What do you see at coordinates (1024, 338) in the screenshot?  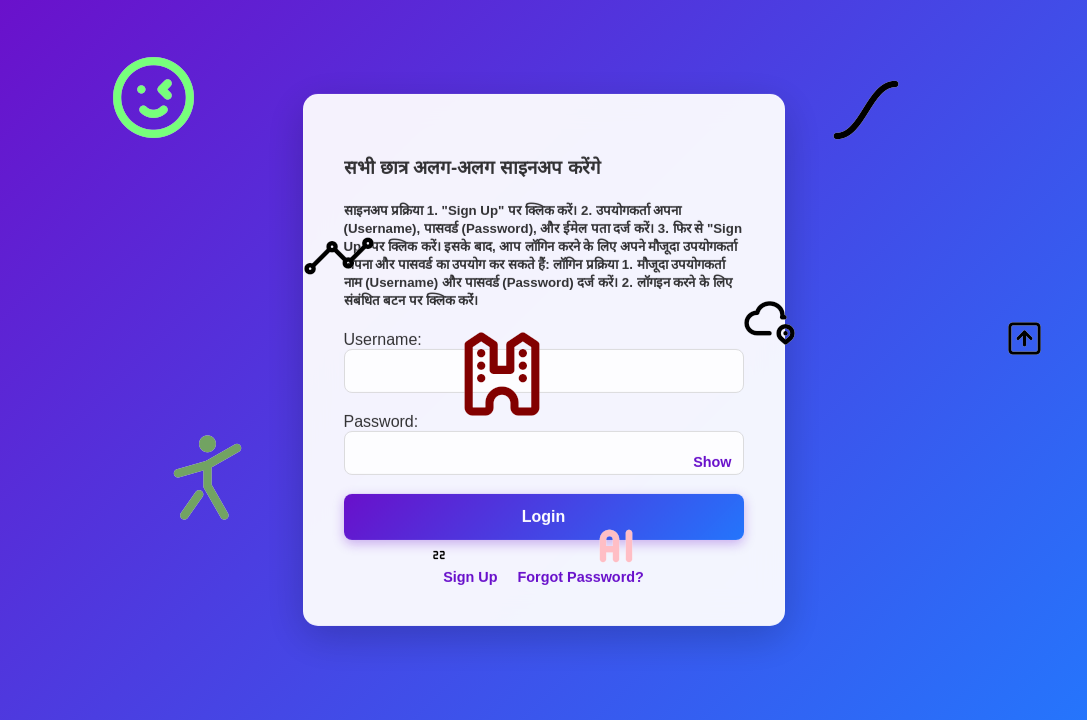 I see `upload a file or document` at bounding box center [1024, 338].